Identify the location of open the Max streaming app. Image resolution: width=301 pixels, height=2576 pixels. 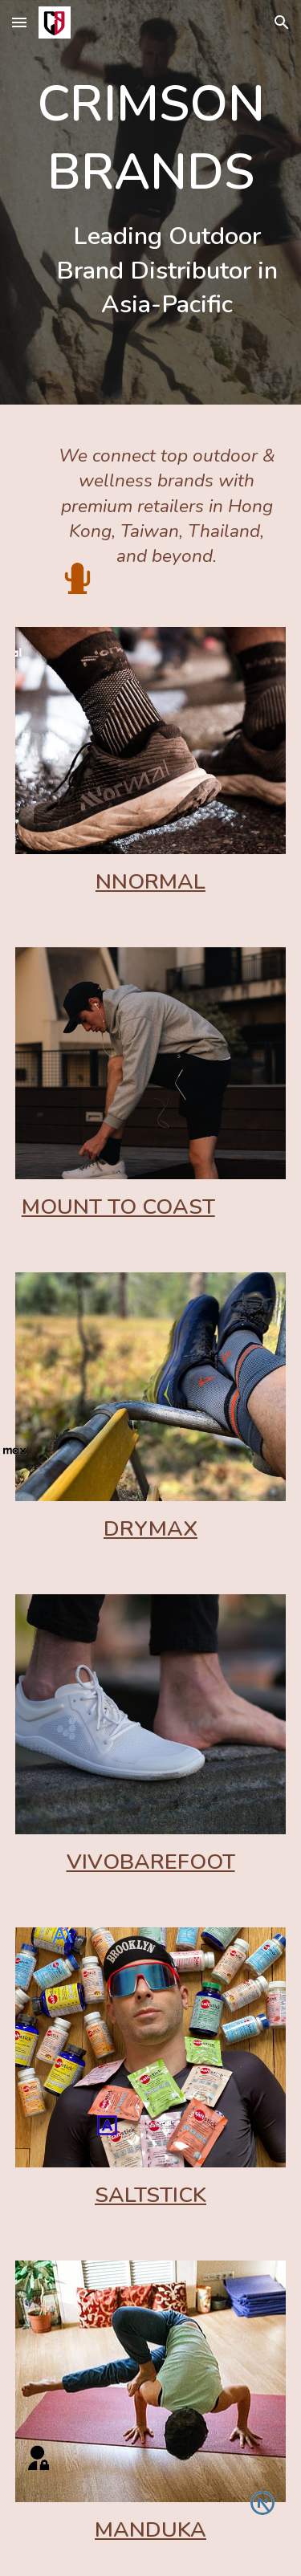
(14, 1451).